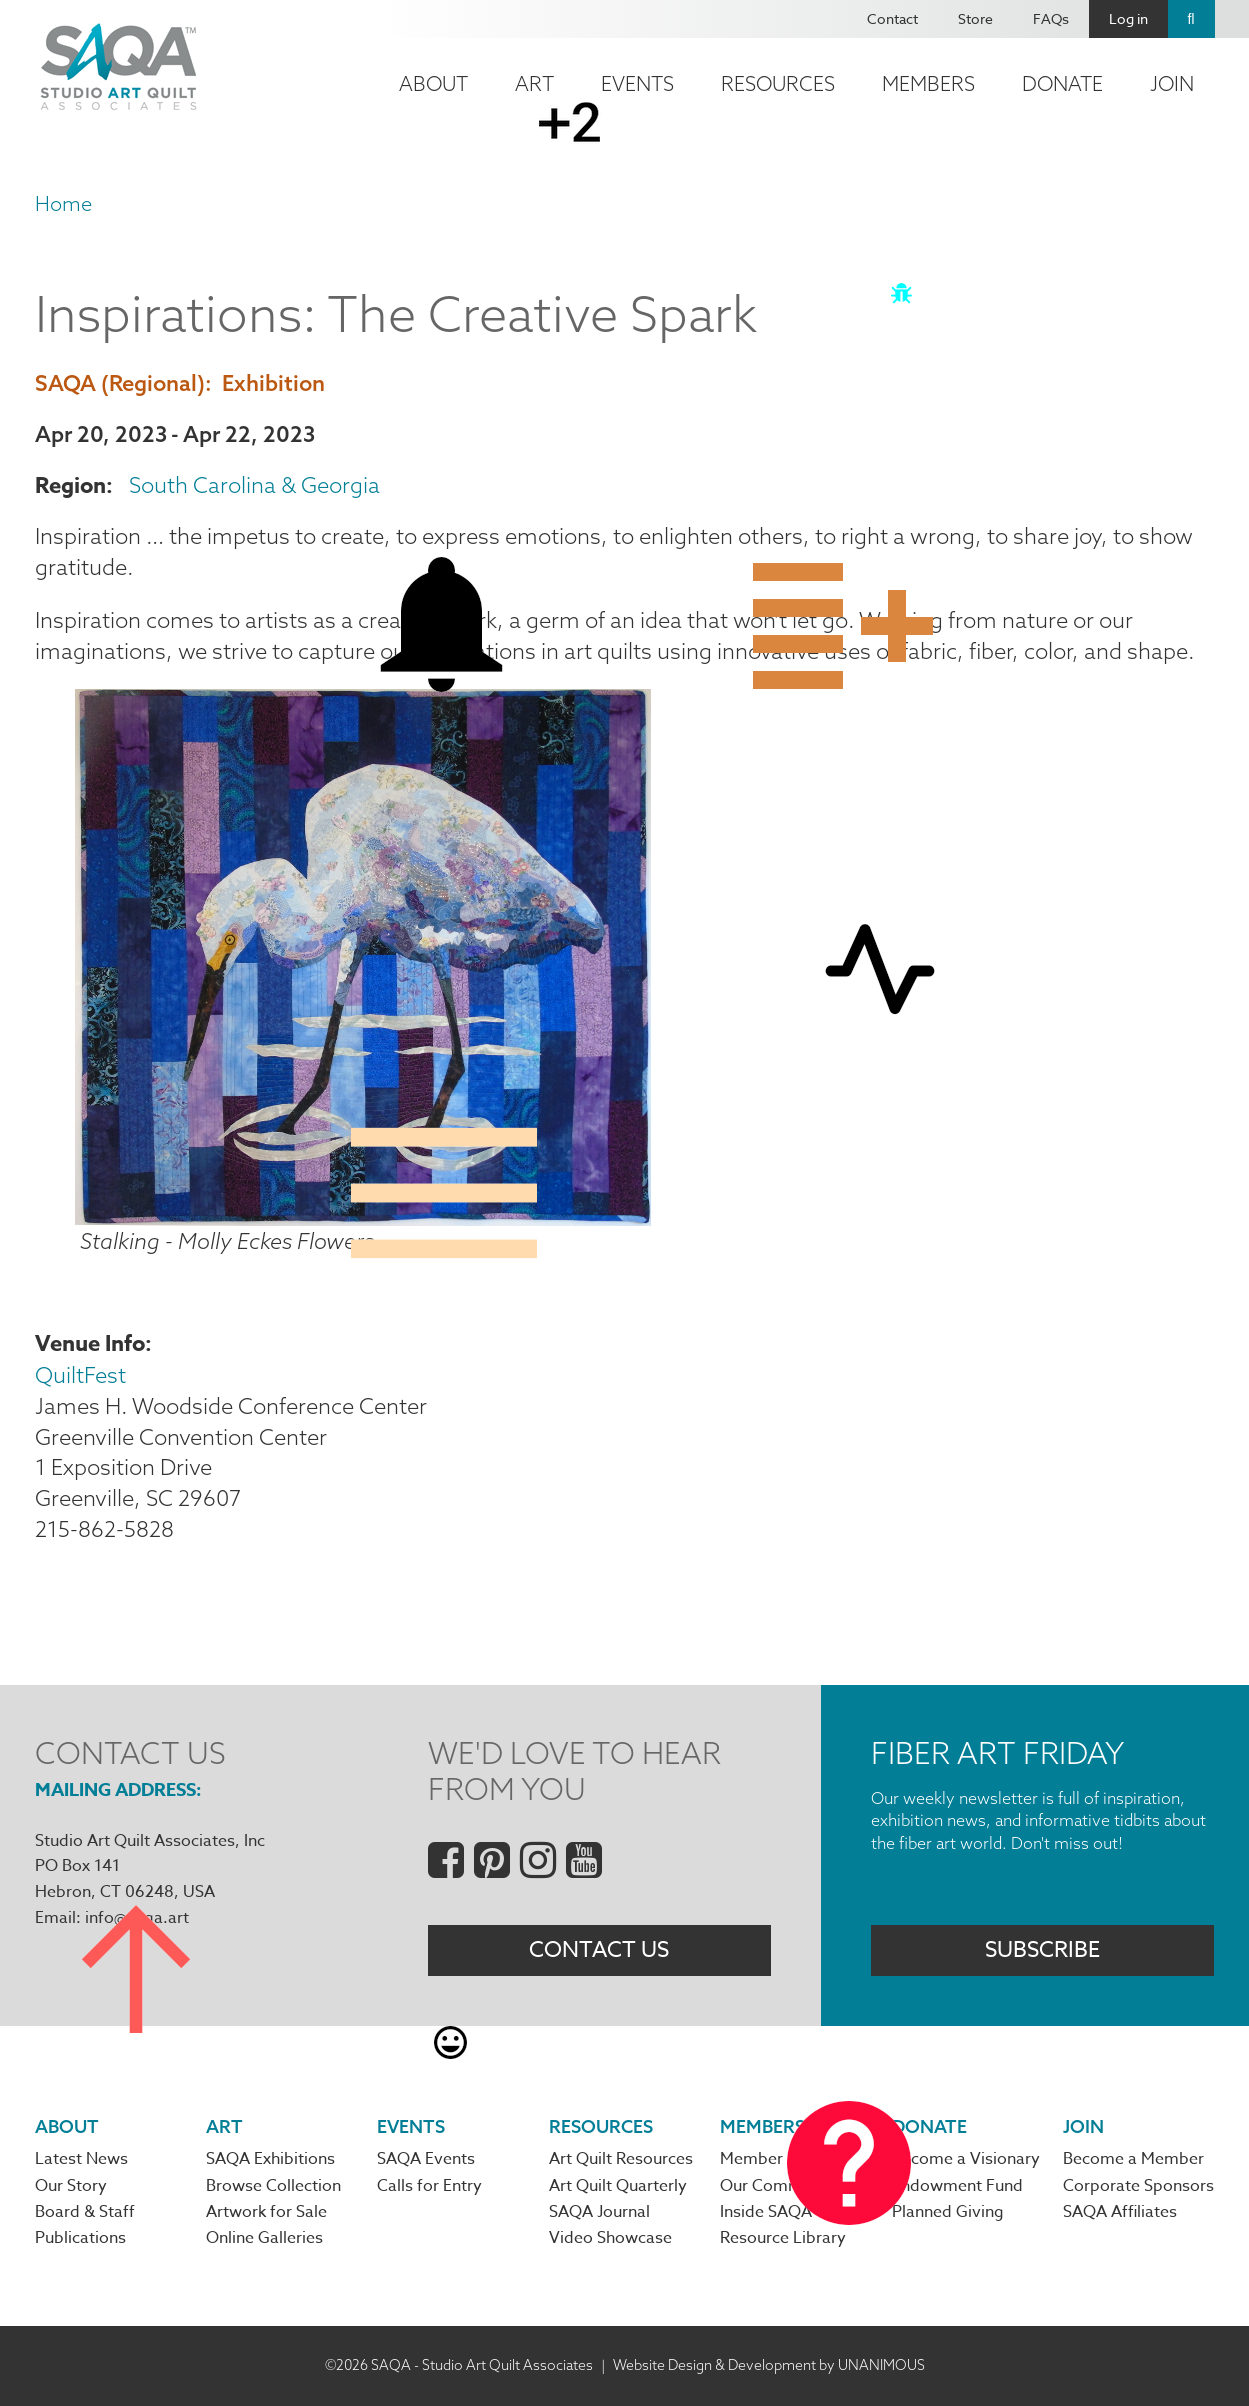  What do you see at coordinates (569, 123) in the screenshot?
I see `increase exposure by 2 stops in photo editing` at bounding box center [569, 123].